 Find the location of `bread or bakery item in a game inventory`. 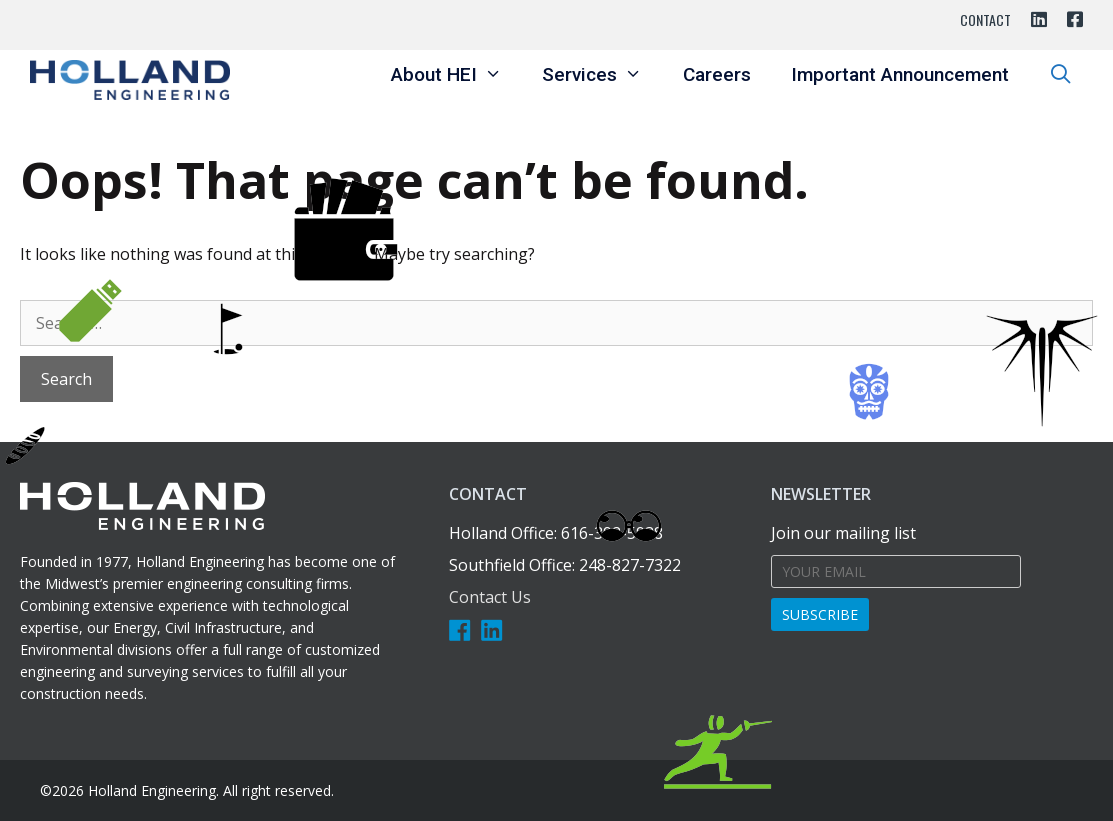

bread or bakery item in a game inventory is located at coordinates (25, 445).